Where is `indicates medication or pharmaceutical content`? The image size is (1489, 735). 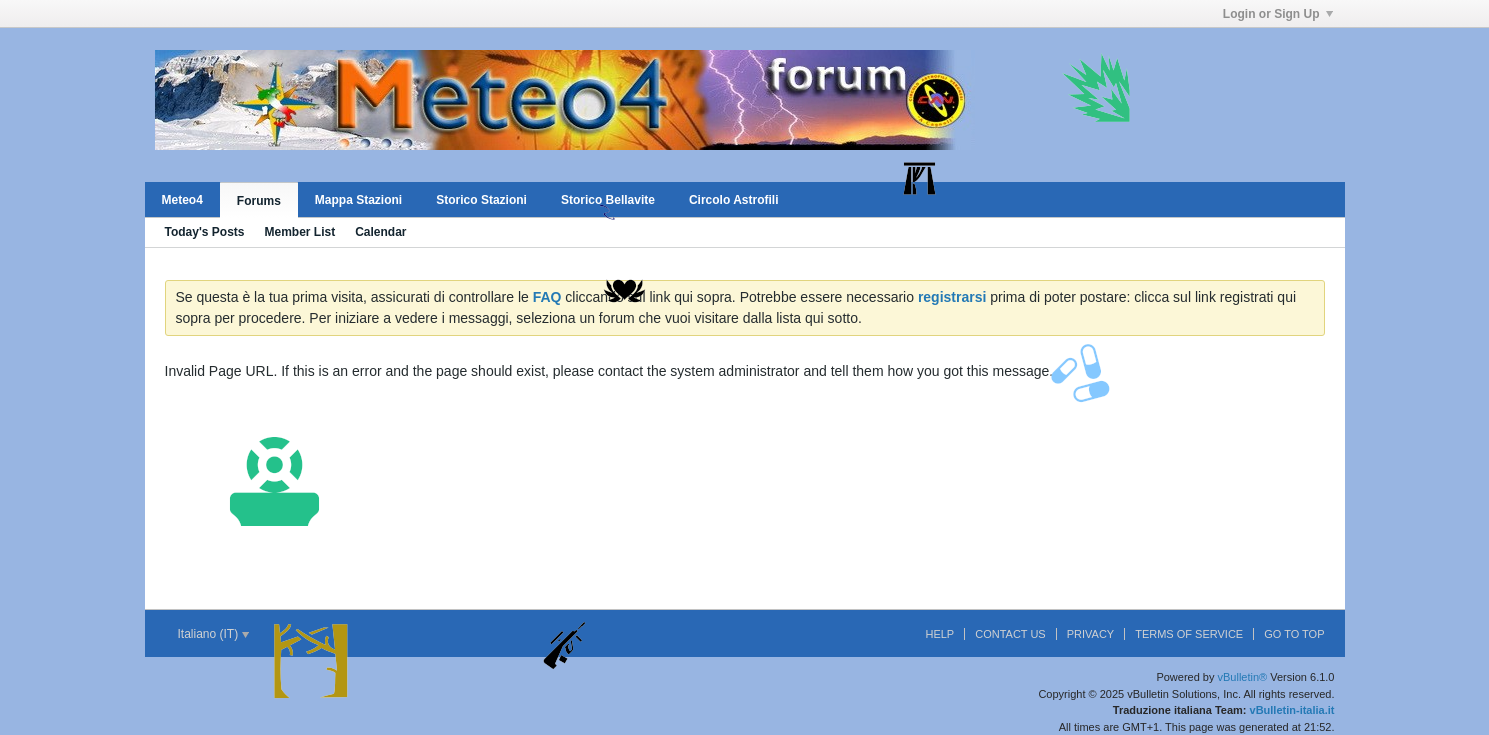
indicates medication or pharmaceutical content is located at coordinates (1080, 373).